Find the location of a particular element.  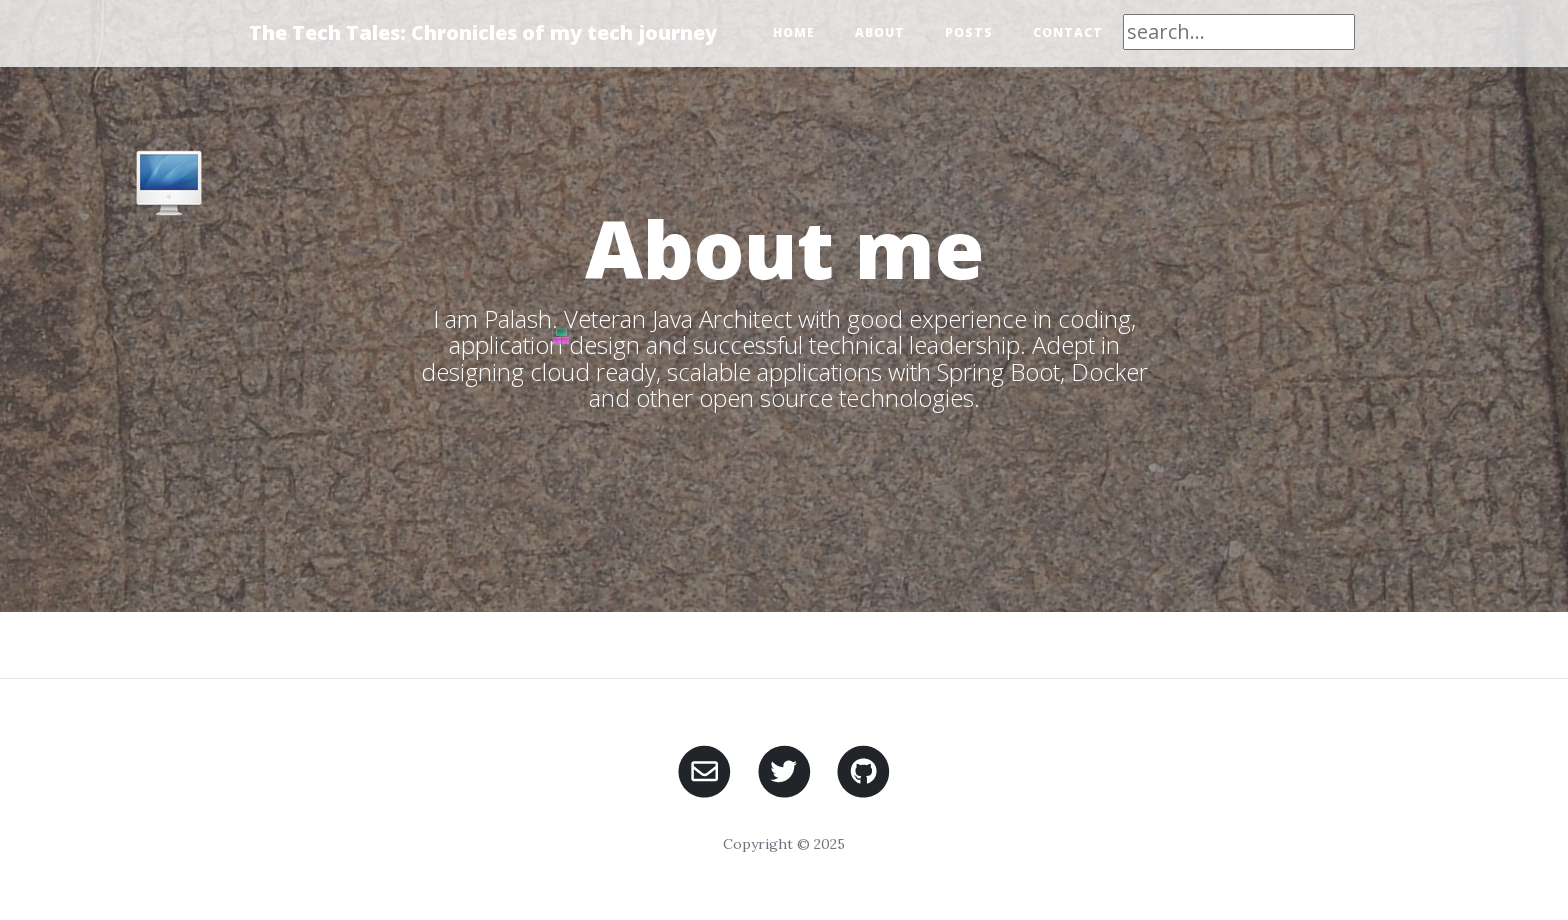

select all items in the current view is located at coordinates (561, 336).